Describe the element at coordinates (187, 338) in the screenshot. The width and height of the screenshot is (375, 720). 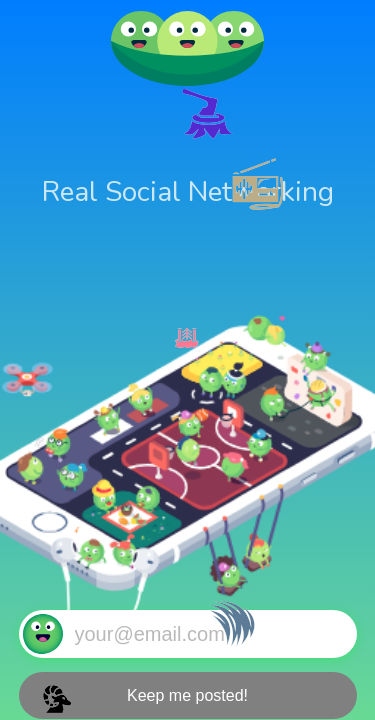
I see `access afterlife or celestial realm in game` at that location.